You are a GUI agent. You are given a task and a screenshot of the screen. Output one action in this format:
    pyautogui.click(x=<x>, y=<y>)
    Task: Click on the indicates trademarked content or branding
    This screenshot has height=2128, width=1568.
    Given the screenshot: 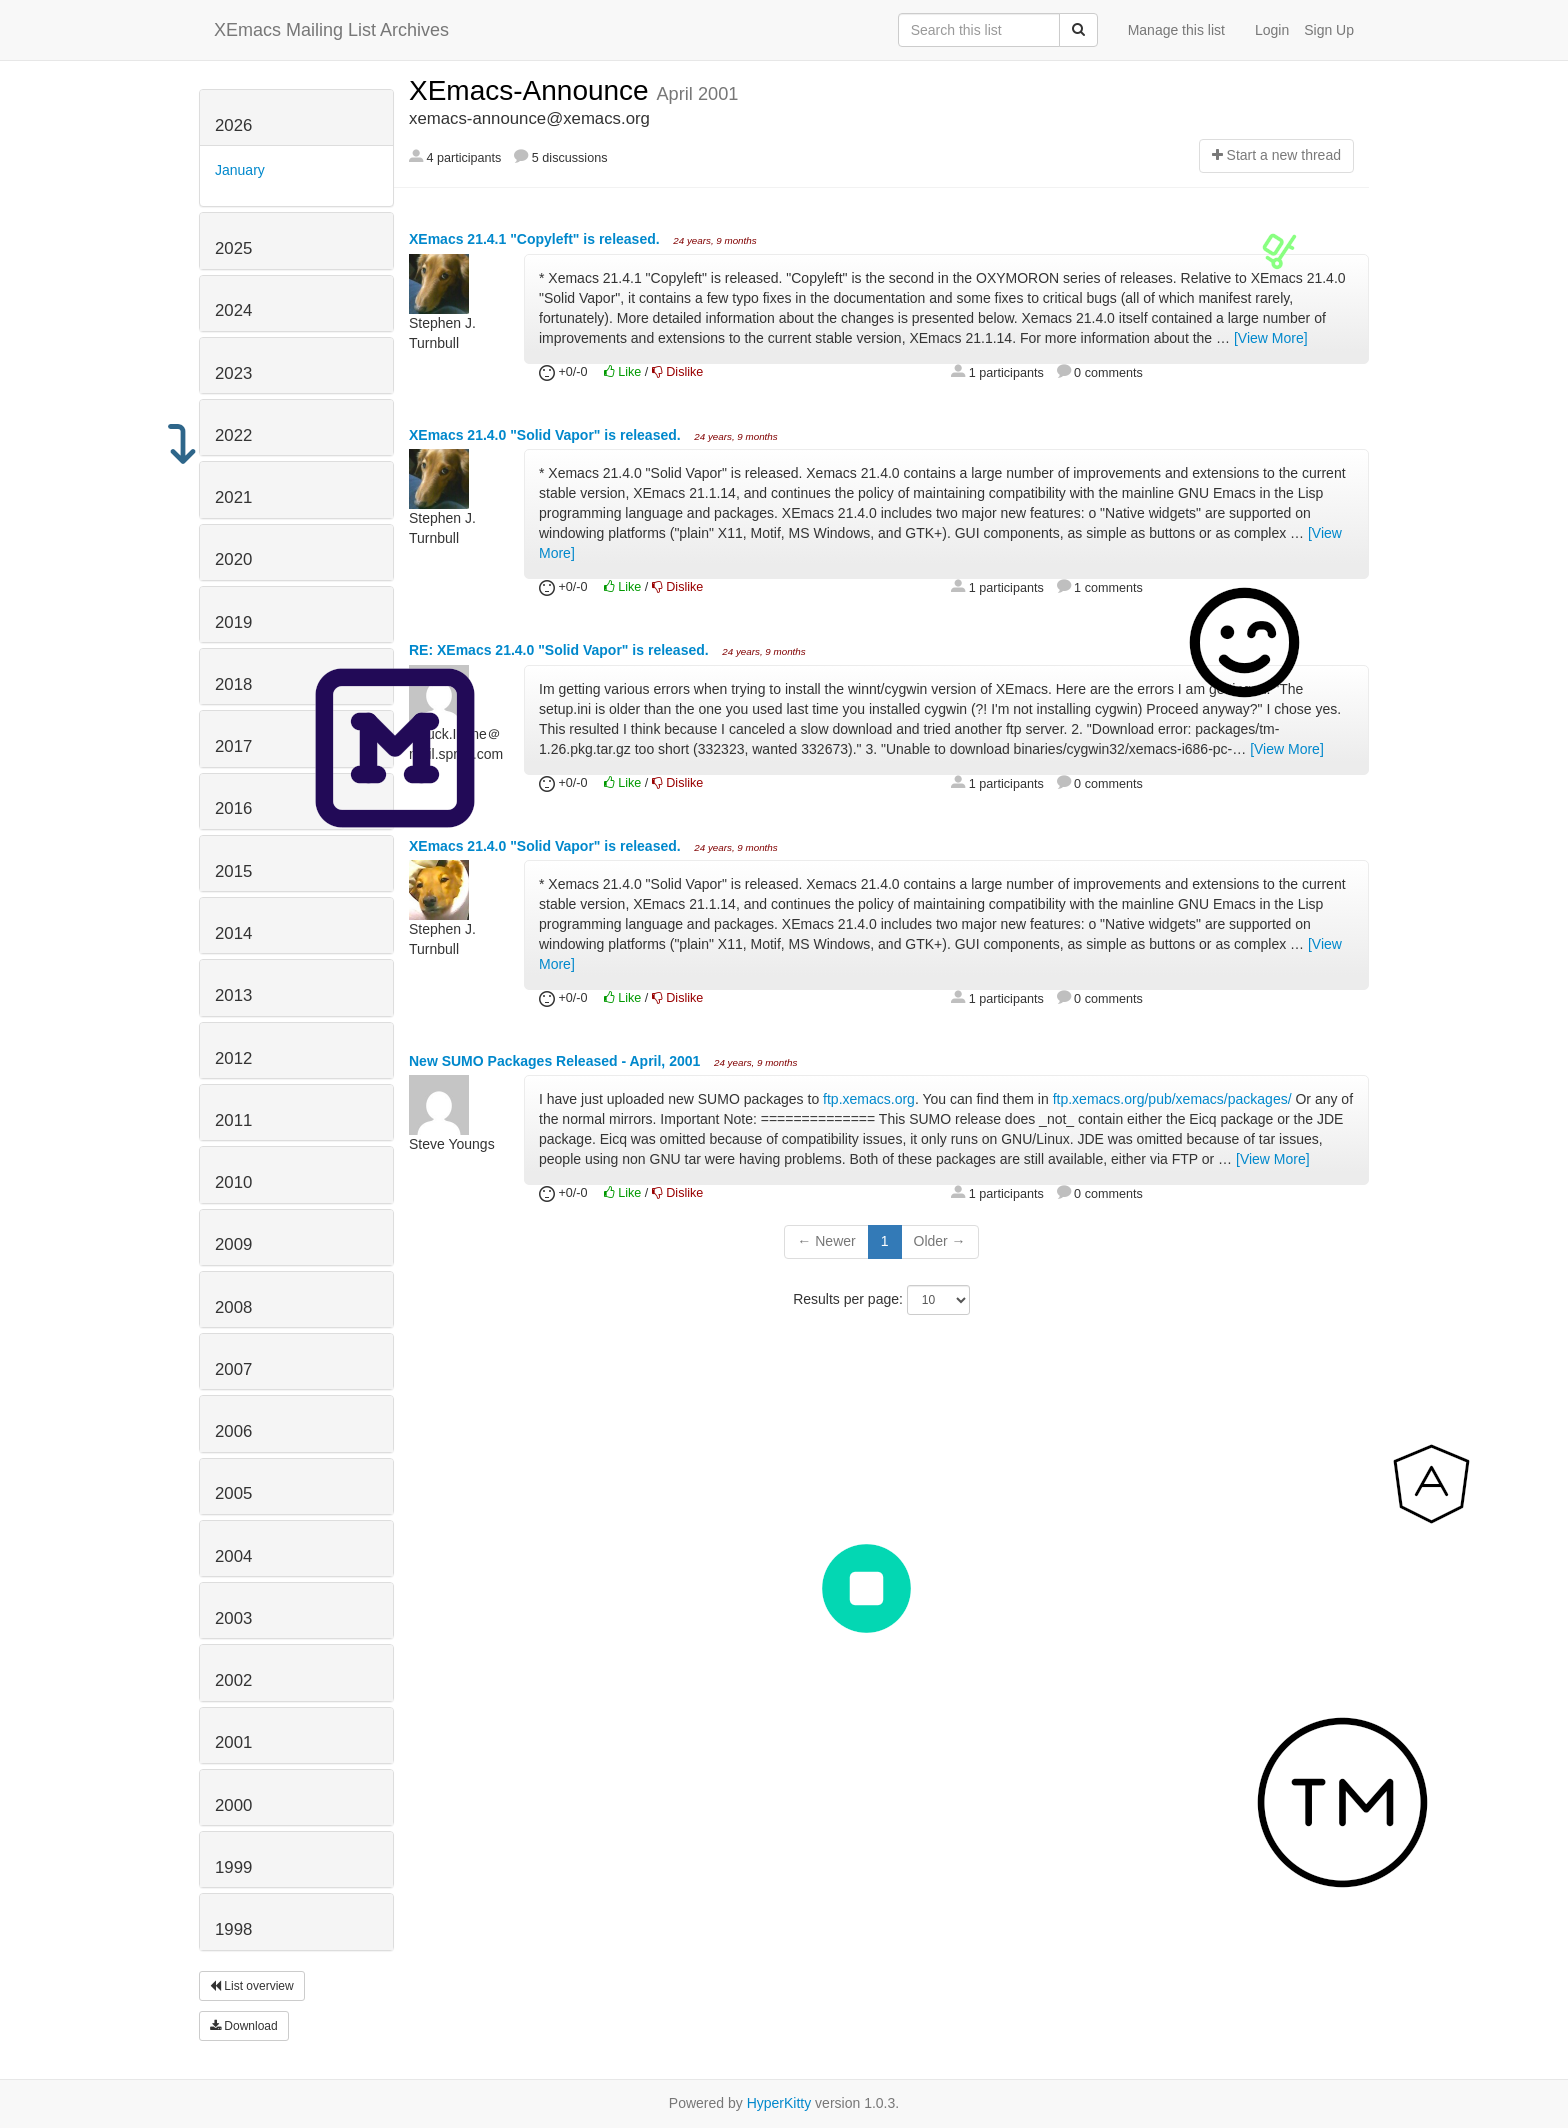 What is the action you would take?
    pyautogui.click(x=1342, y=1802)
    